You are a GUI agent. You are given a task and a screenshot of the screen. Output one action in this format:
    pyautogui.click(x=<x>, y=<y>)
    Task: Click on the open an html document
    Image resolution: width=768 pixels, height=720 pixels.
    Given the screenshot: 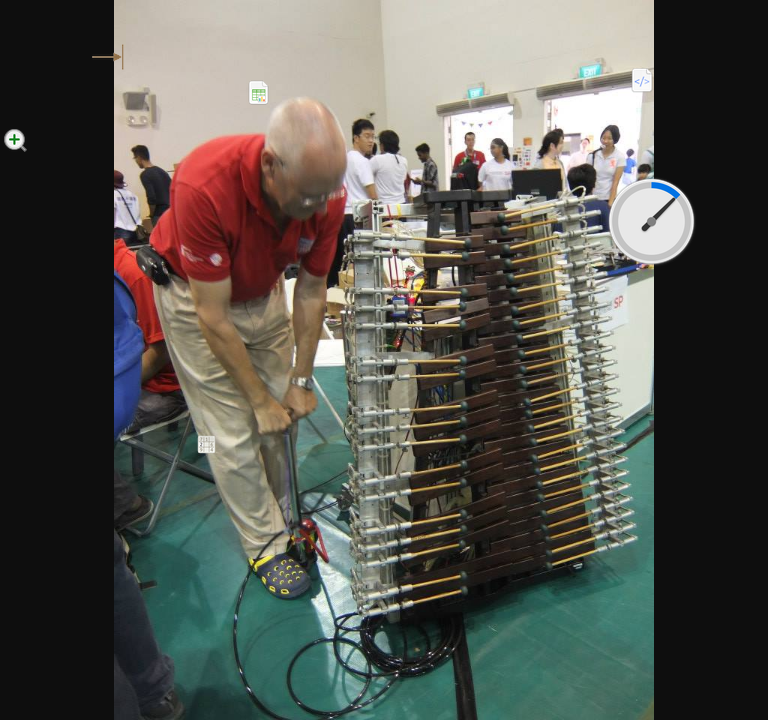 What is the action you would take?
    pyautogui.click(x=642, y=80)
    